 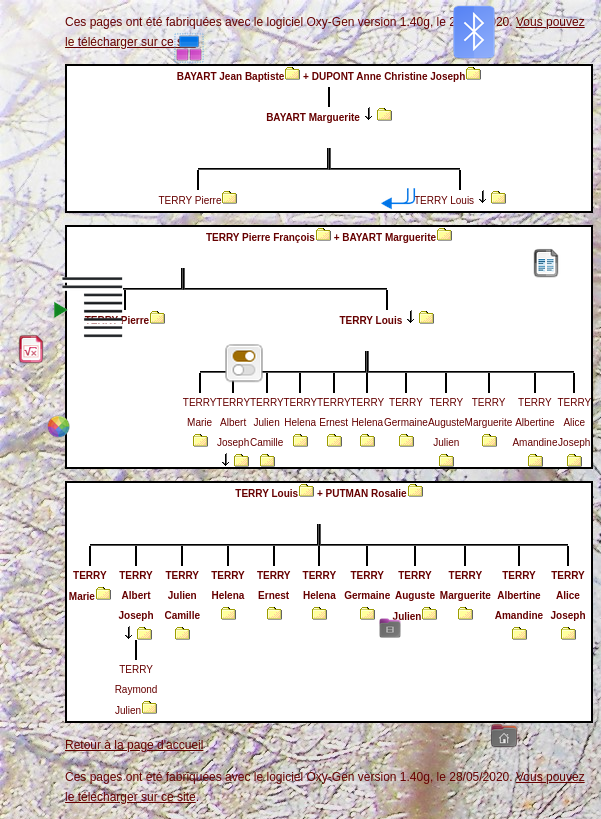 What do you see at coordinates (504, 735) in the screenshot?
I see `access your home folder` at bounding box center [504, 735].